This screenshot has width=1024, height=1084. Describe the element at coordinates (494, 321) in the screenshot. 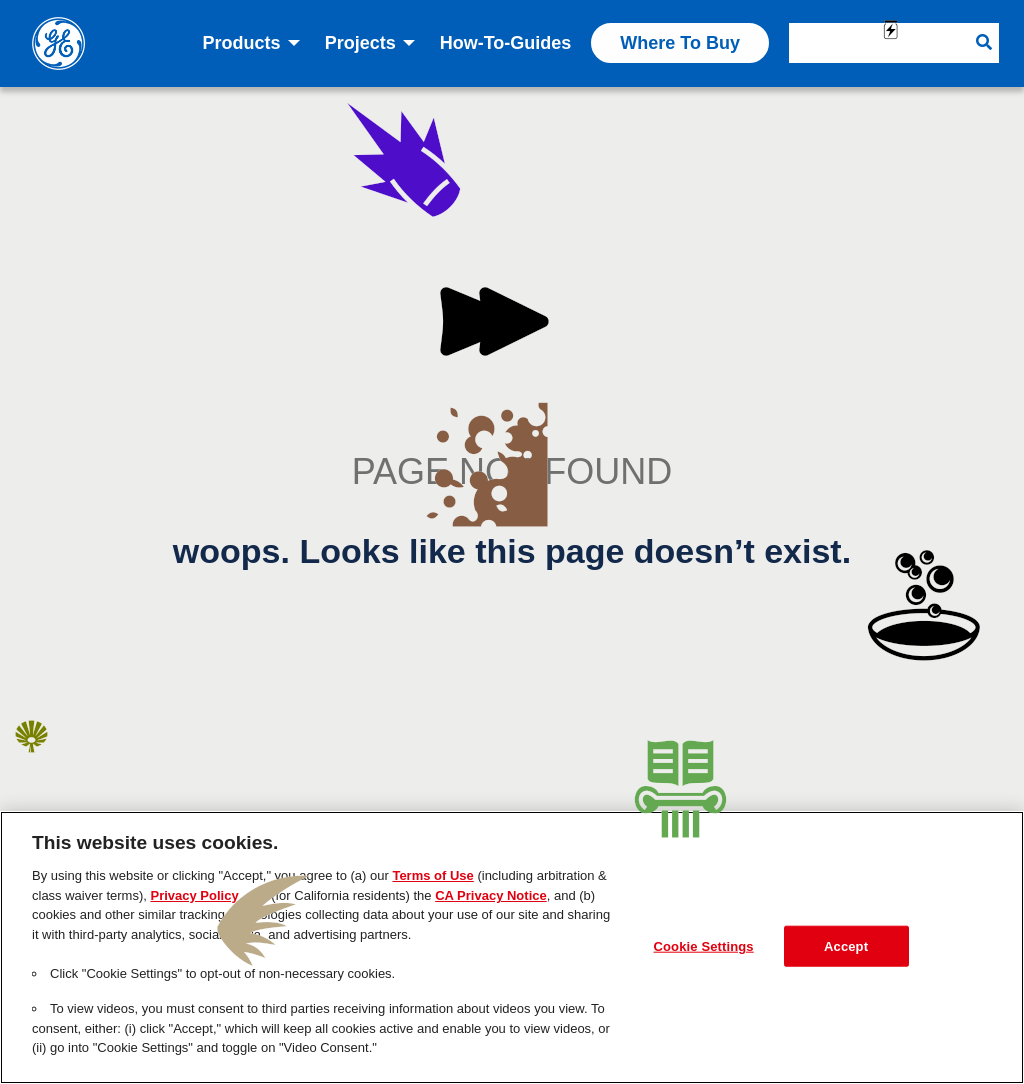

I see `skip forward or fast-forward media playback` at that location.